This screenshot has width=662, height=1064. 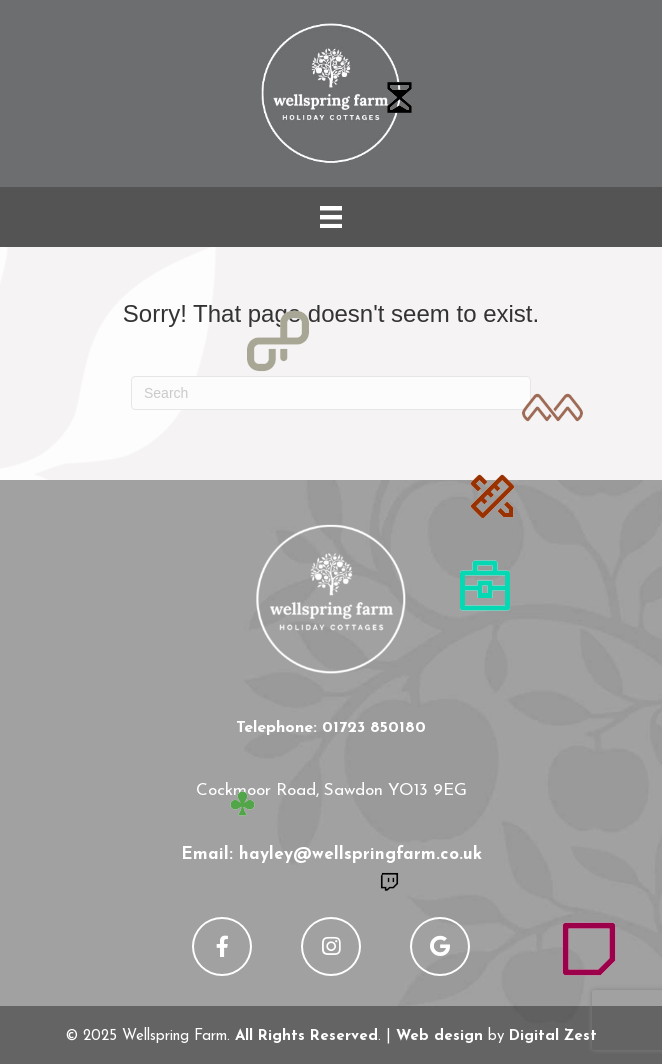 I want to click on momenteo app logo, so click(x=552, y=407).